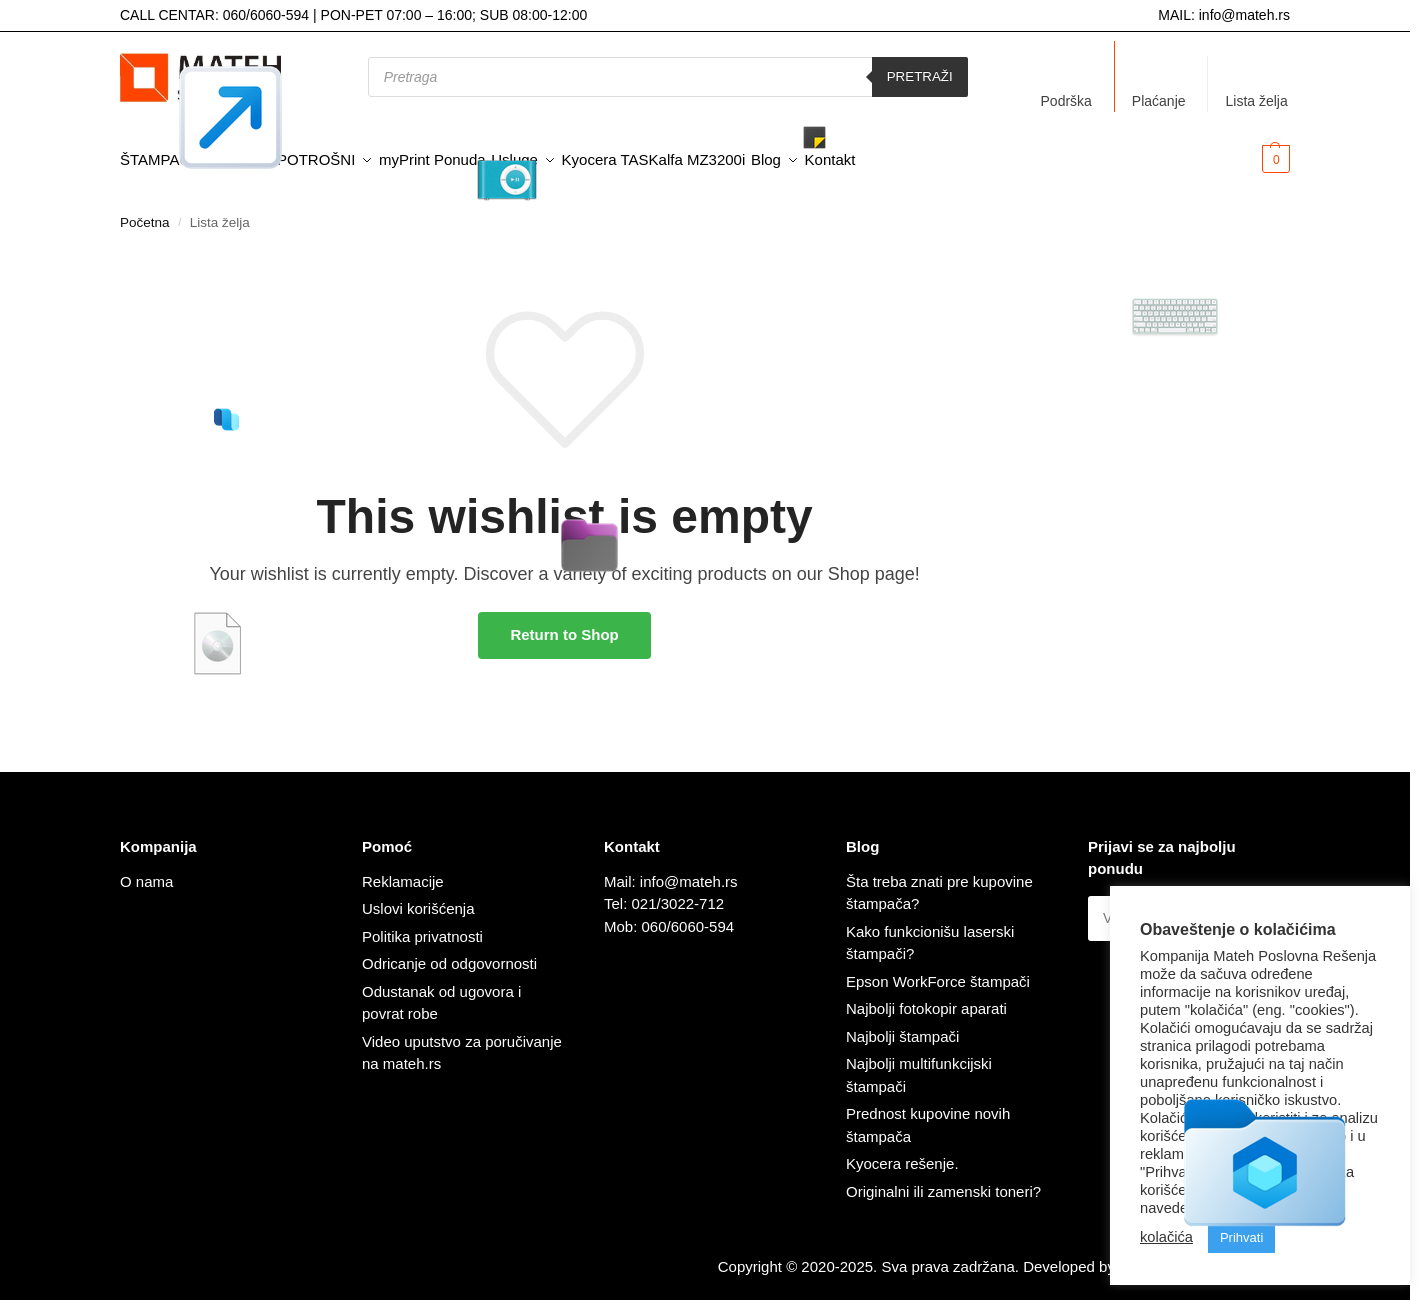 The image size is (1425, 1300). Describe the element at coordinates (507, 169) in the screenshot. I see `iPod shuffle device connected` at that location.